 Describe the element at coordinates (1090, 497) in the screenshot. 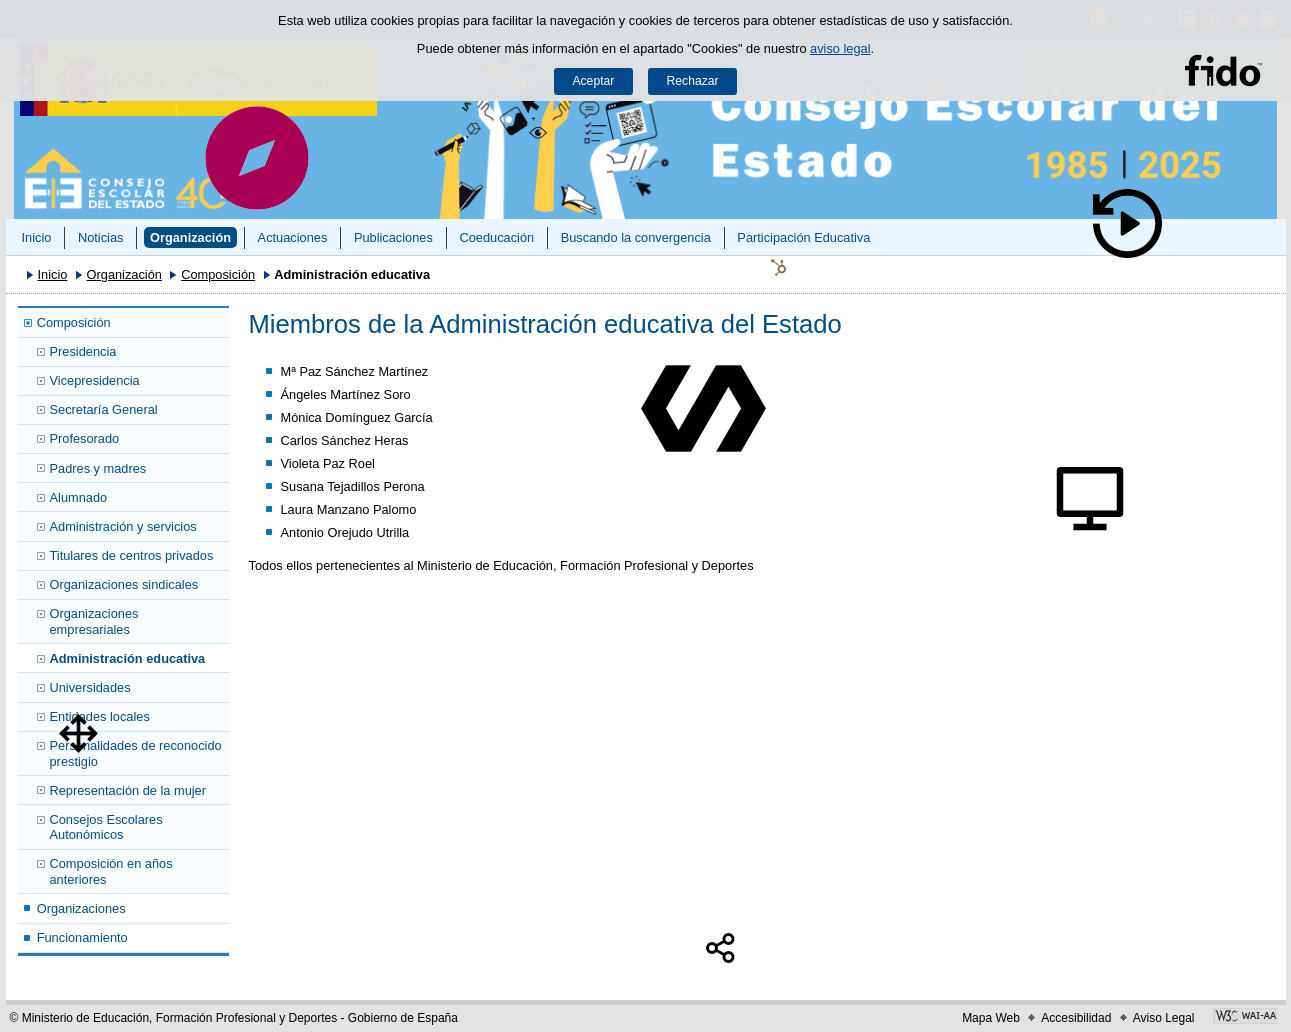

I see `access desktop or computer view` at that location.